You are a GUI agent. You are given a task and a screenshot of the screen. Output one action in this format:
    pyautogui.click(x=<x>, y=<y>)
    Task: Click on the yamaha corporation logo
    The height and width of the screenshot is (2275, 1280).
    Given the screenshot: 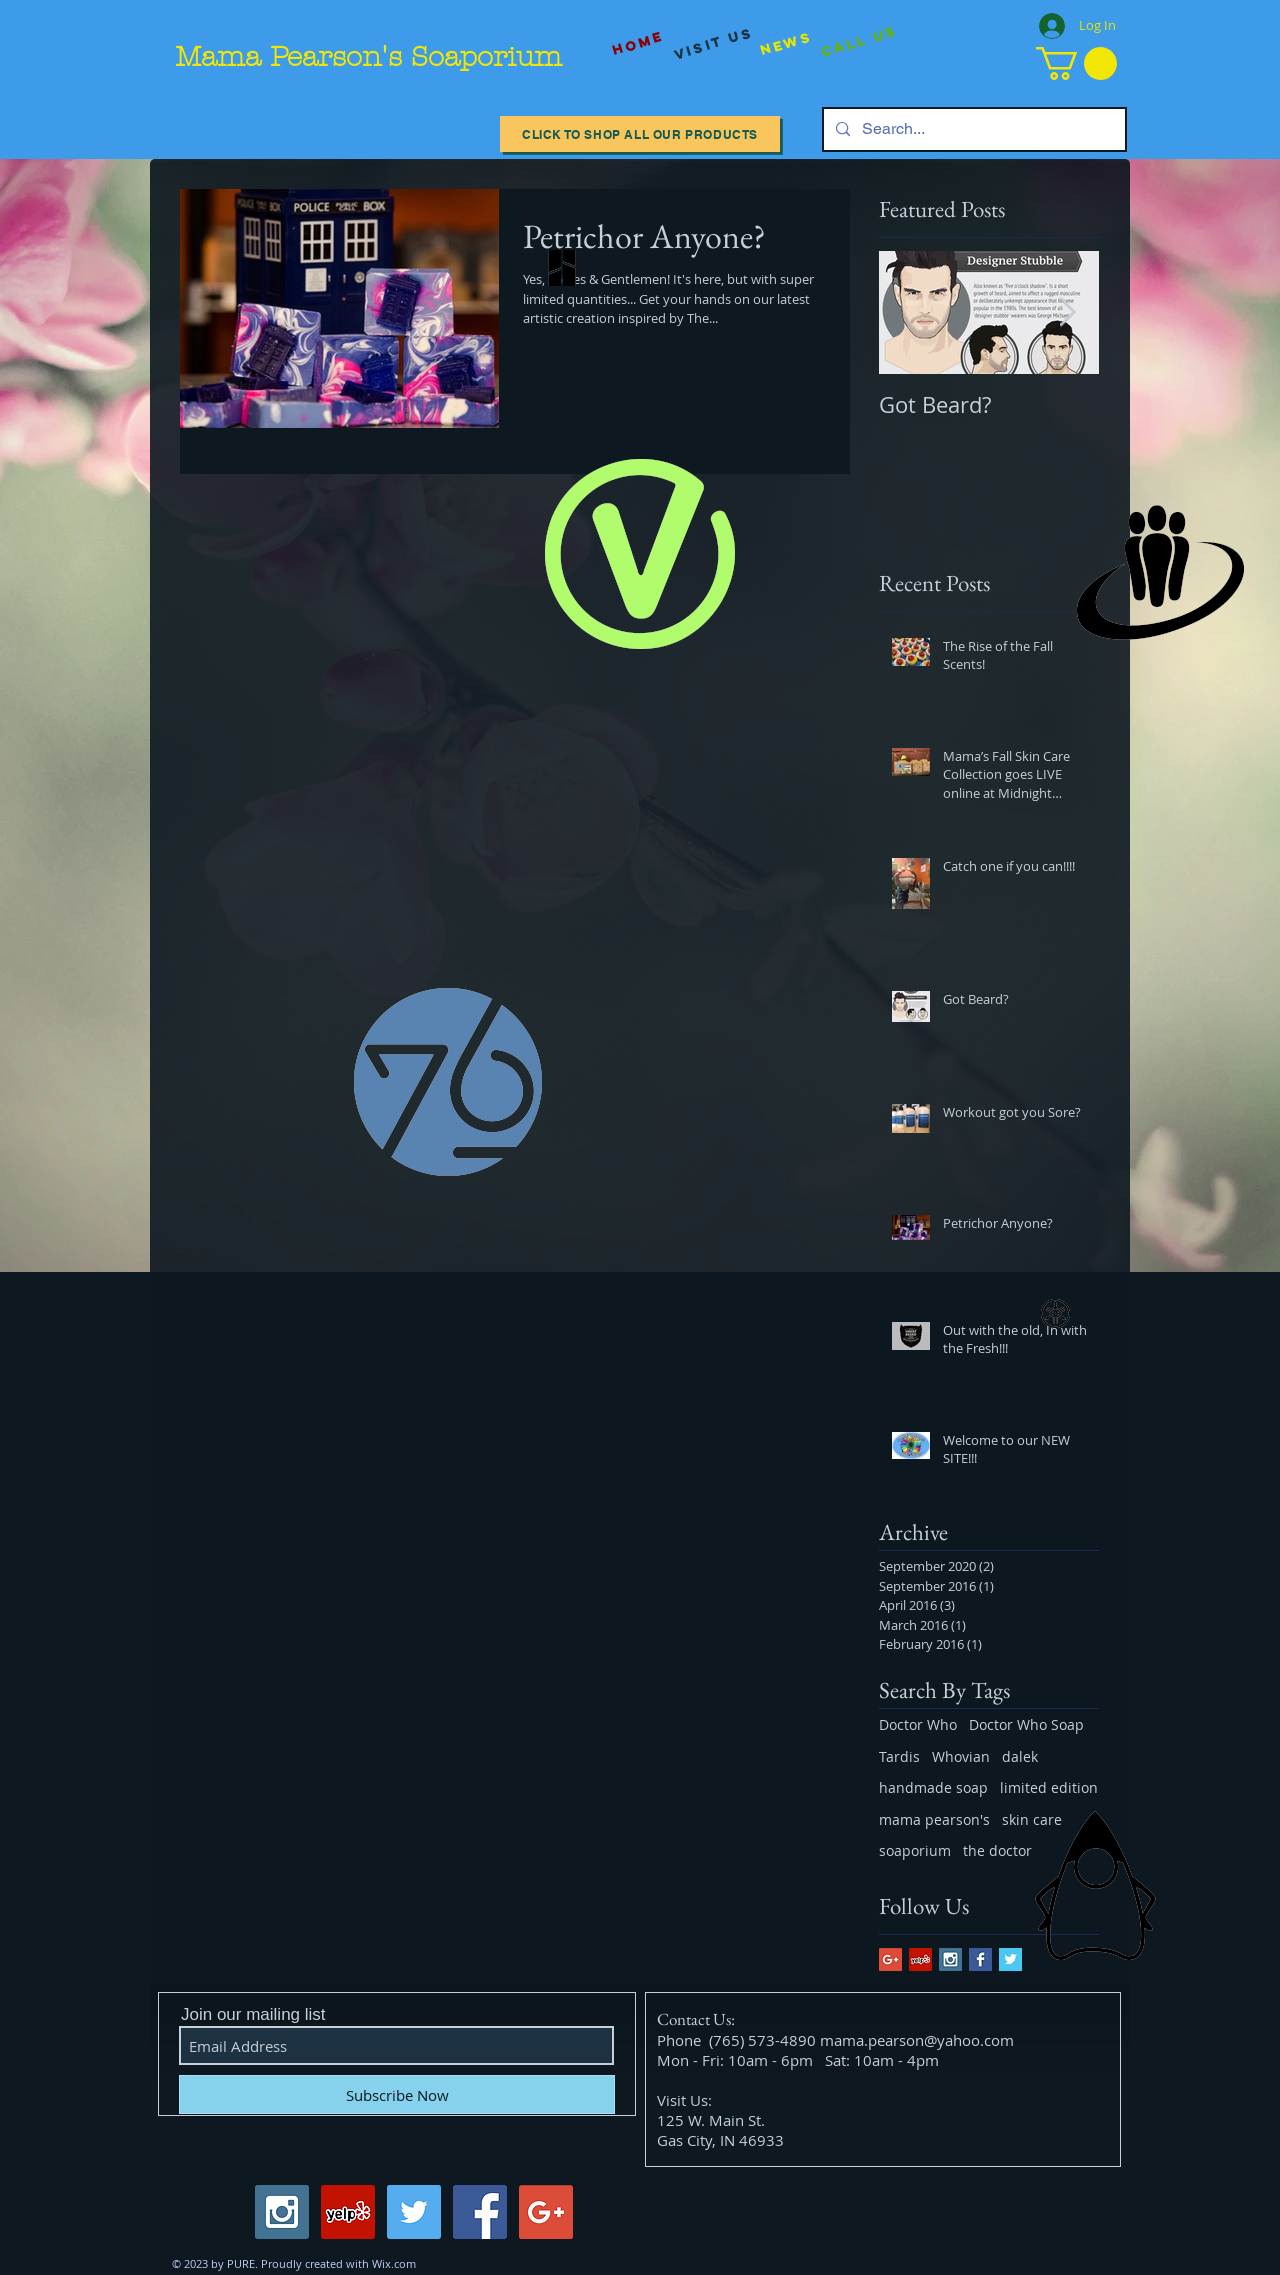 What is the action you would take?
    pyautogui.click(x=1055, y=1313)
    